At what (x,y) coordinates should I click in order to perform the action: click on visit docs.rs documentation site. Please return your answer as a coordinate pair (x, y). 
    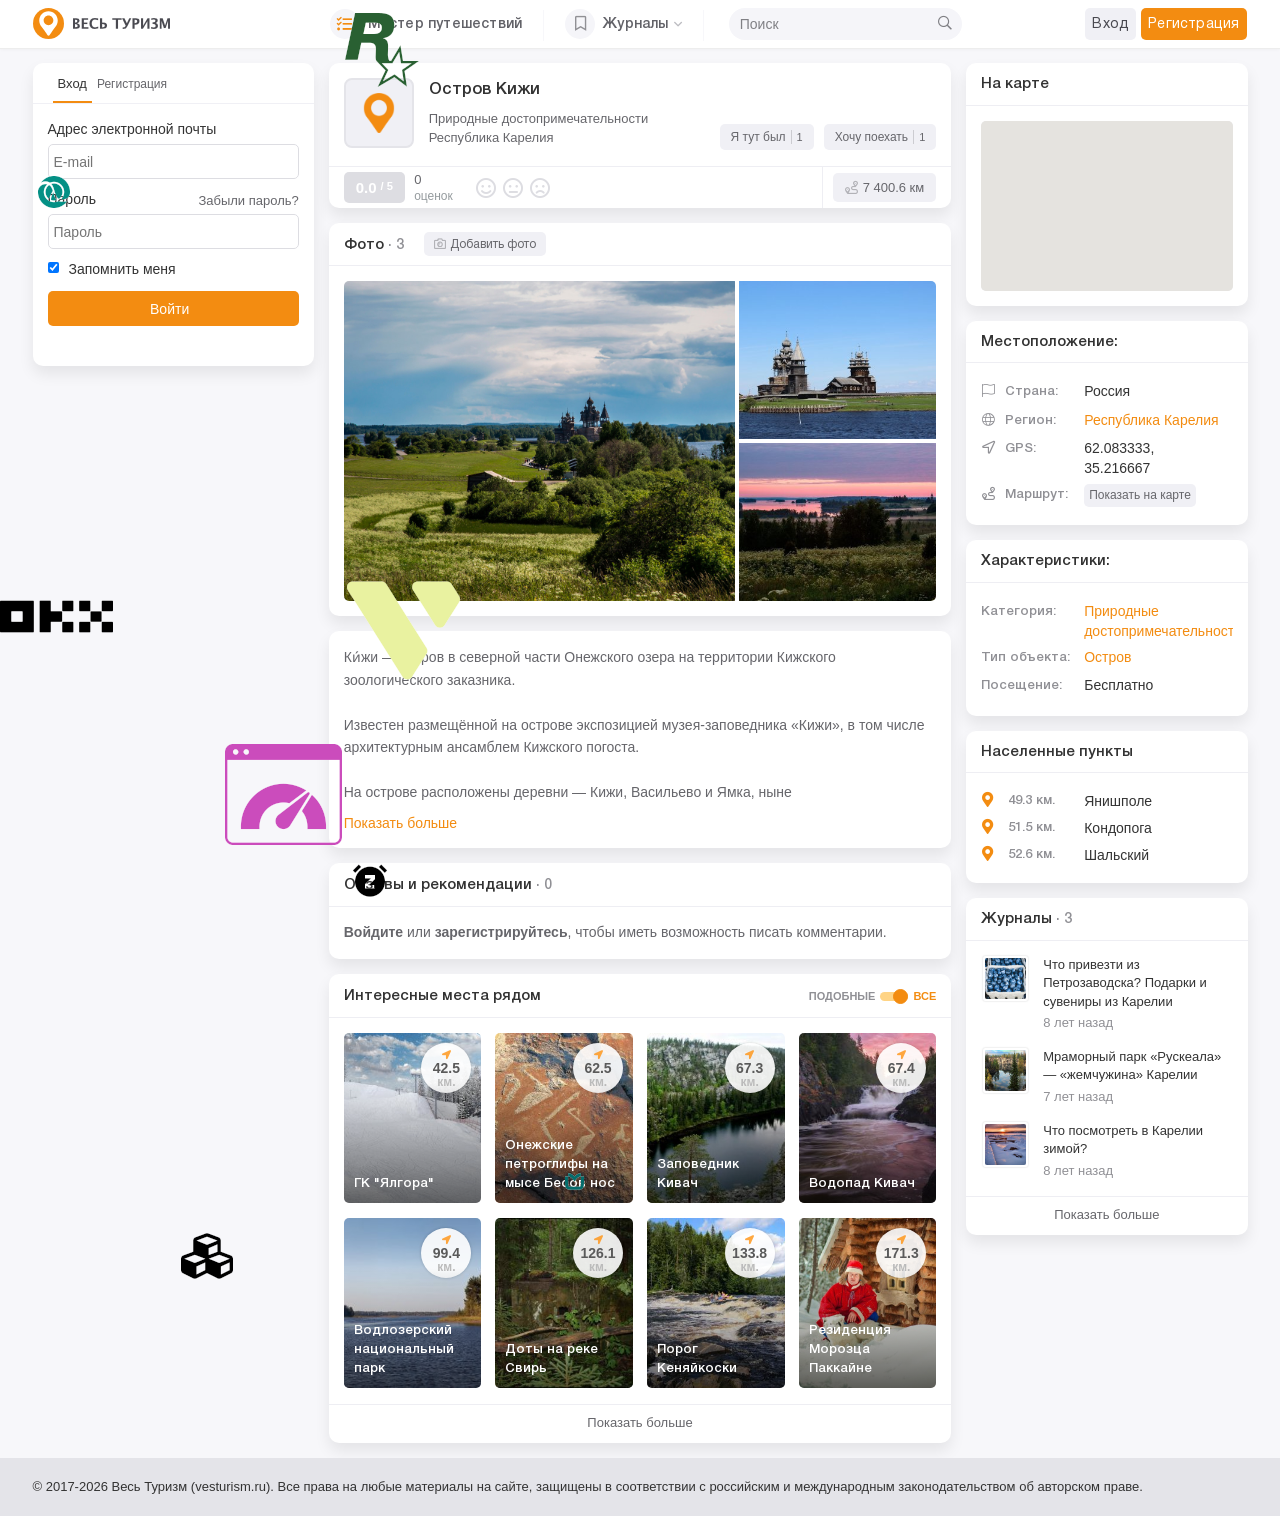
    Looking at the image, I should click on (207, 1256).